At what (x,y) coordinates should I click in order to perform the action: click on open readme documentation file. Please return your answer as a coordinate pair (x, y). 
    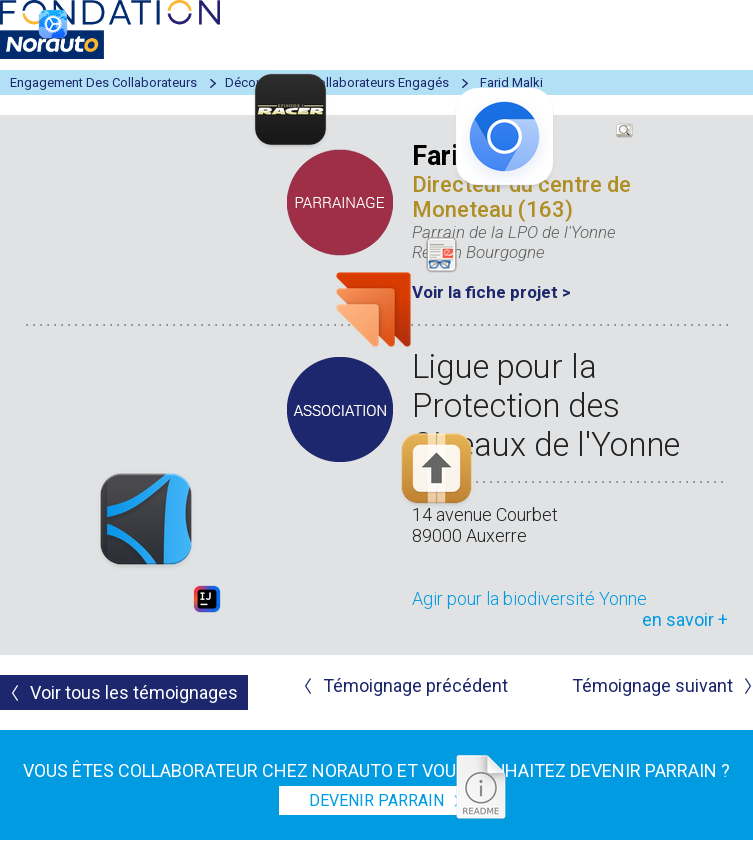
    Looking at the image, I should click on (481, 788).